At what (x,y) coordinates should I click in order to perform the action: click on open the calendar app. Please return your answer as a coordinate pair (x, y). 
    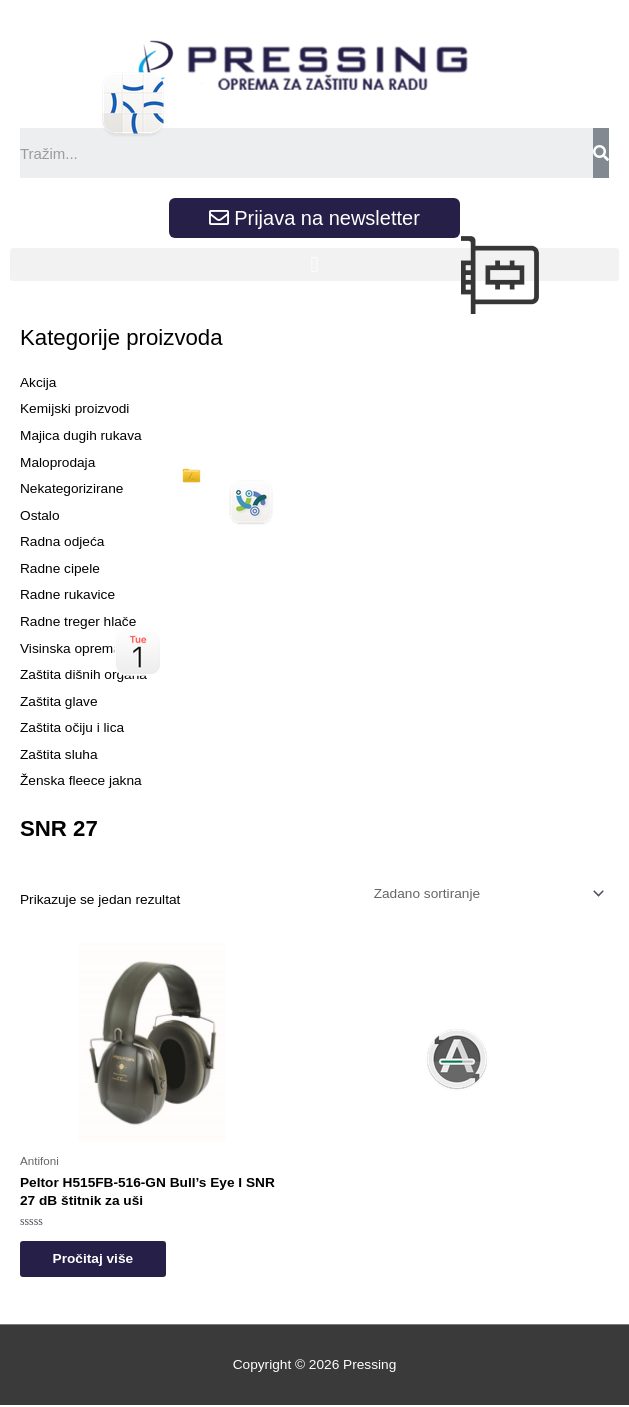
    Looking at the image, I should click on (138, 652).